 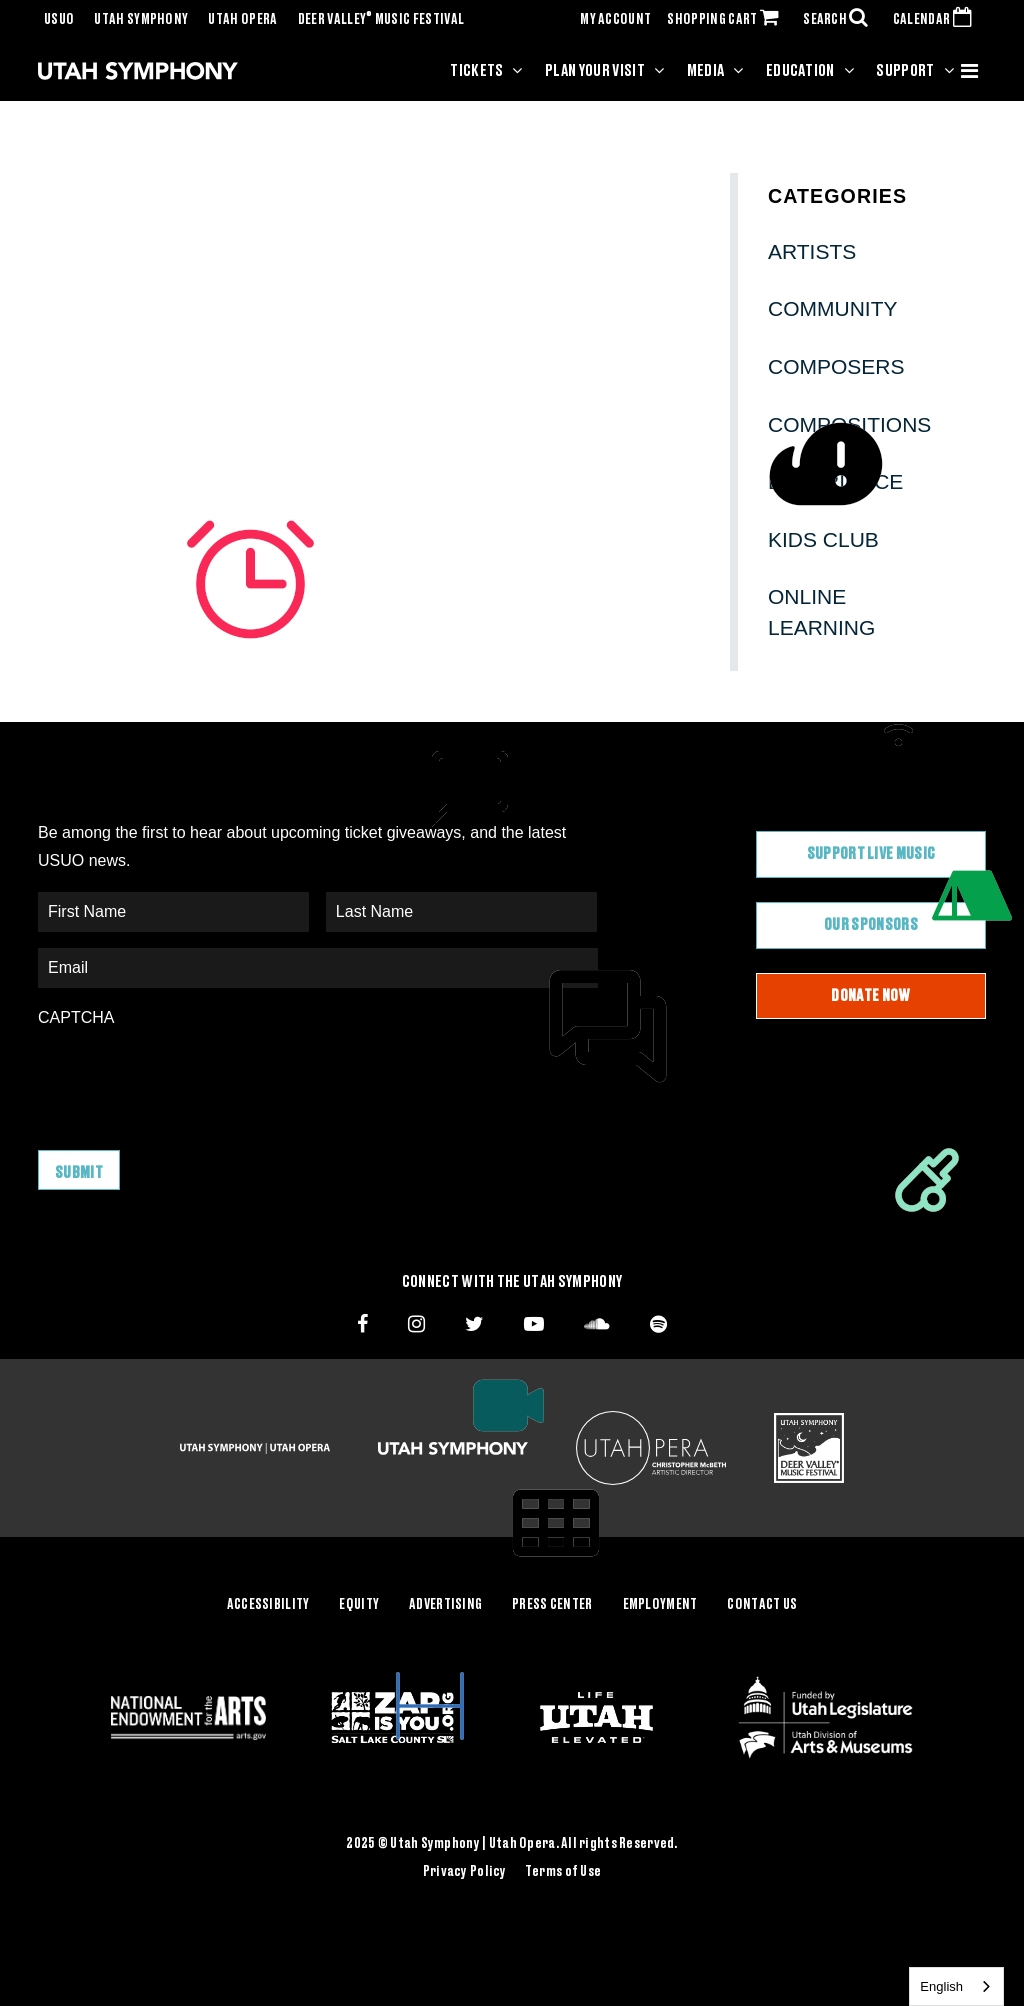 I want to click on cloud storage warning or issue detected, so click(x=826, y=464).